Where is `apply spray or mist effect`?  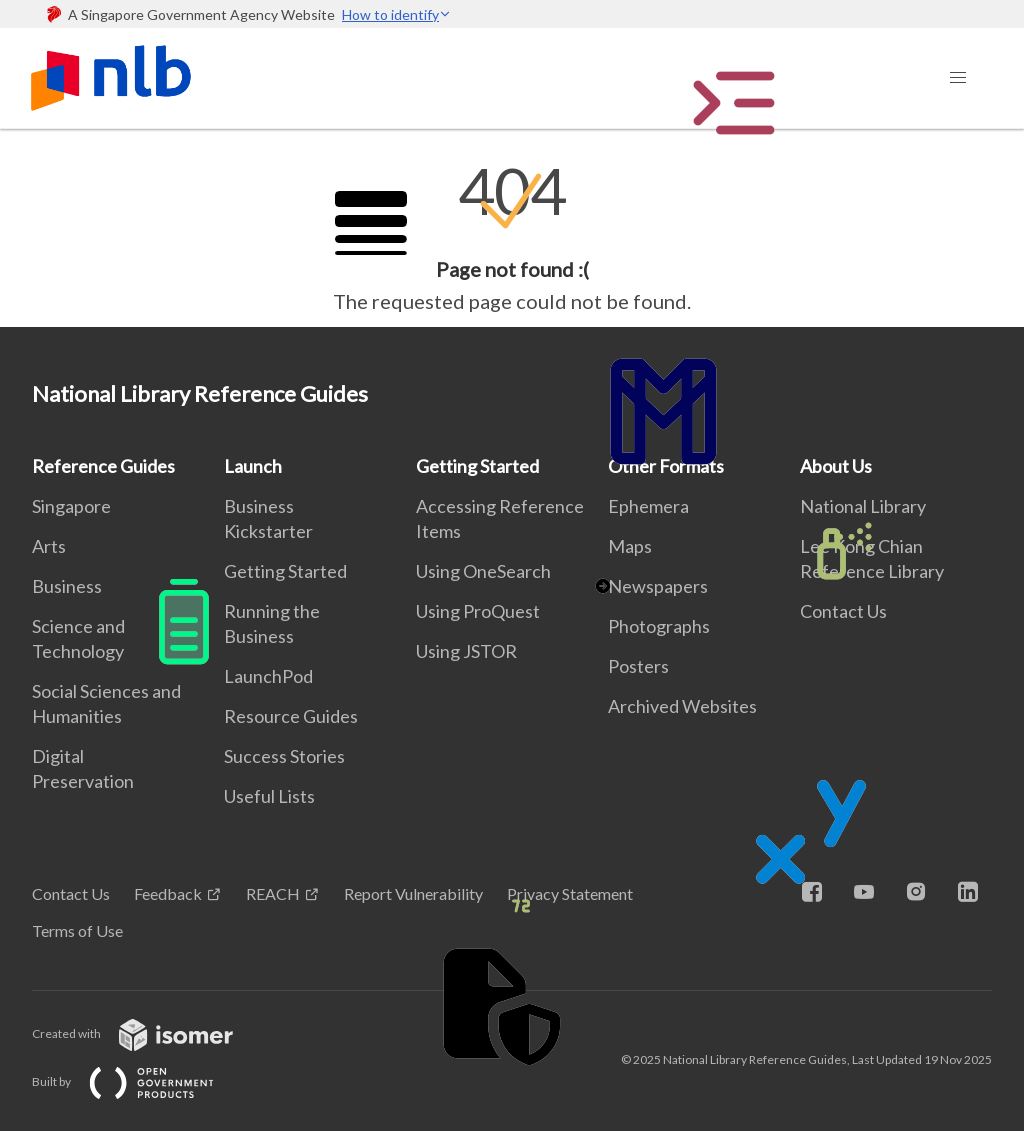
apply spray or mist effect is located at coordinates (843, 551).